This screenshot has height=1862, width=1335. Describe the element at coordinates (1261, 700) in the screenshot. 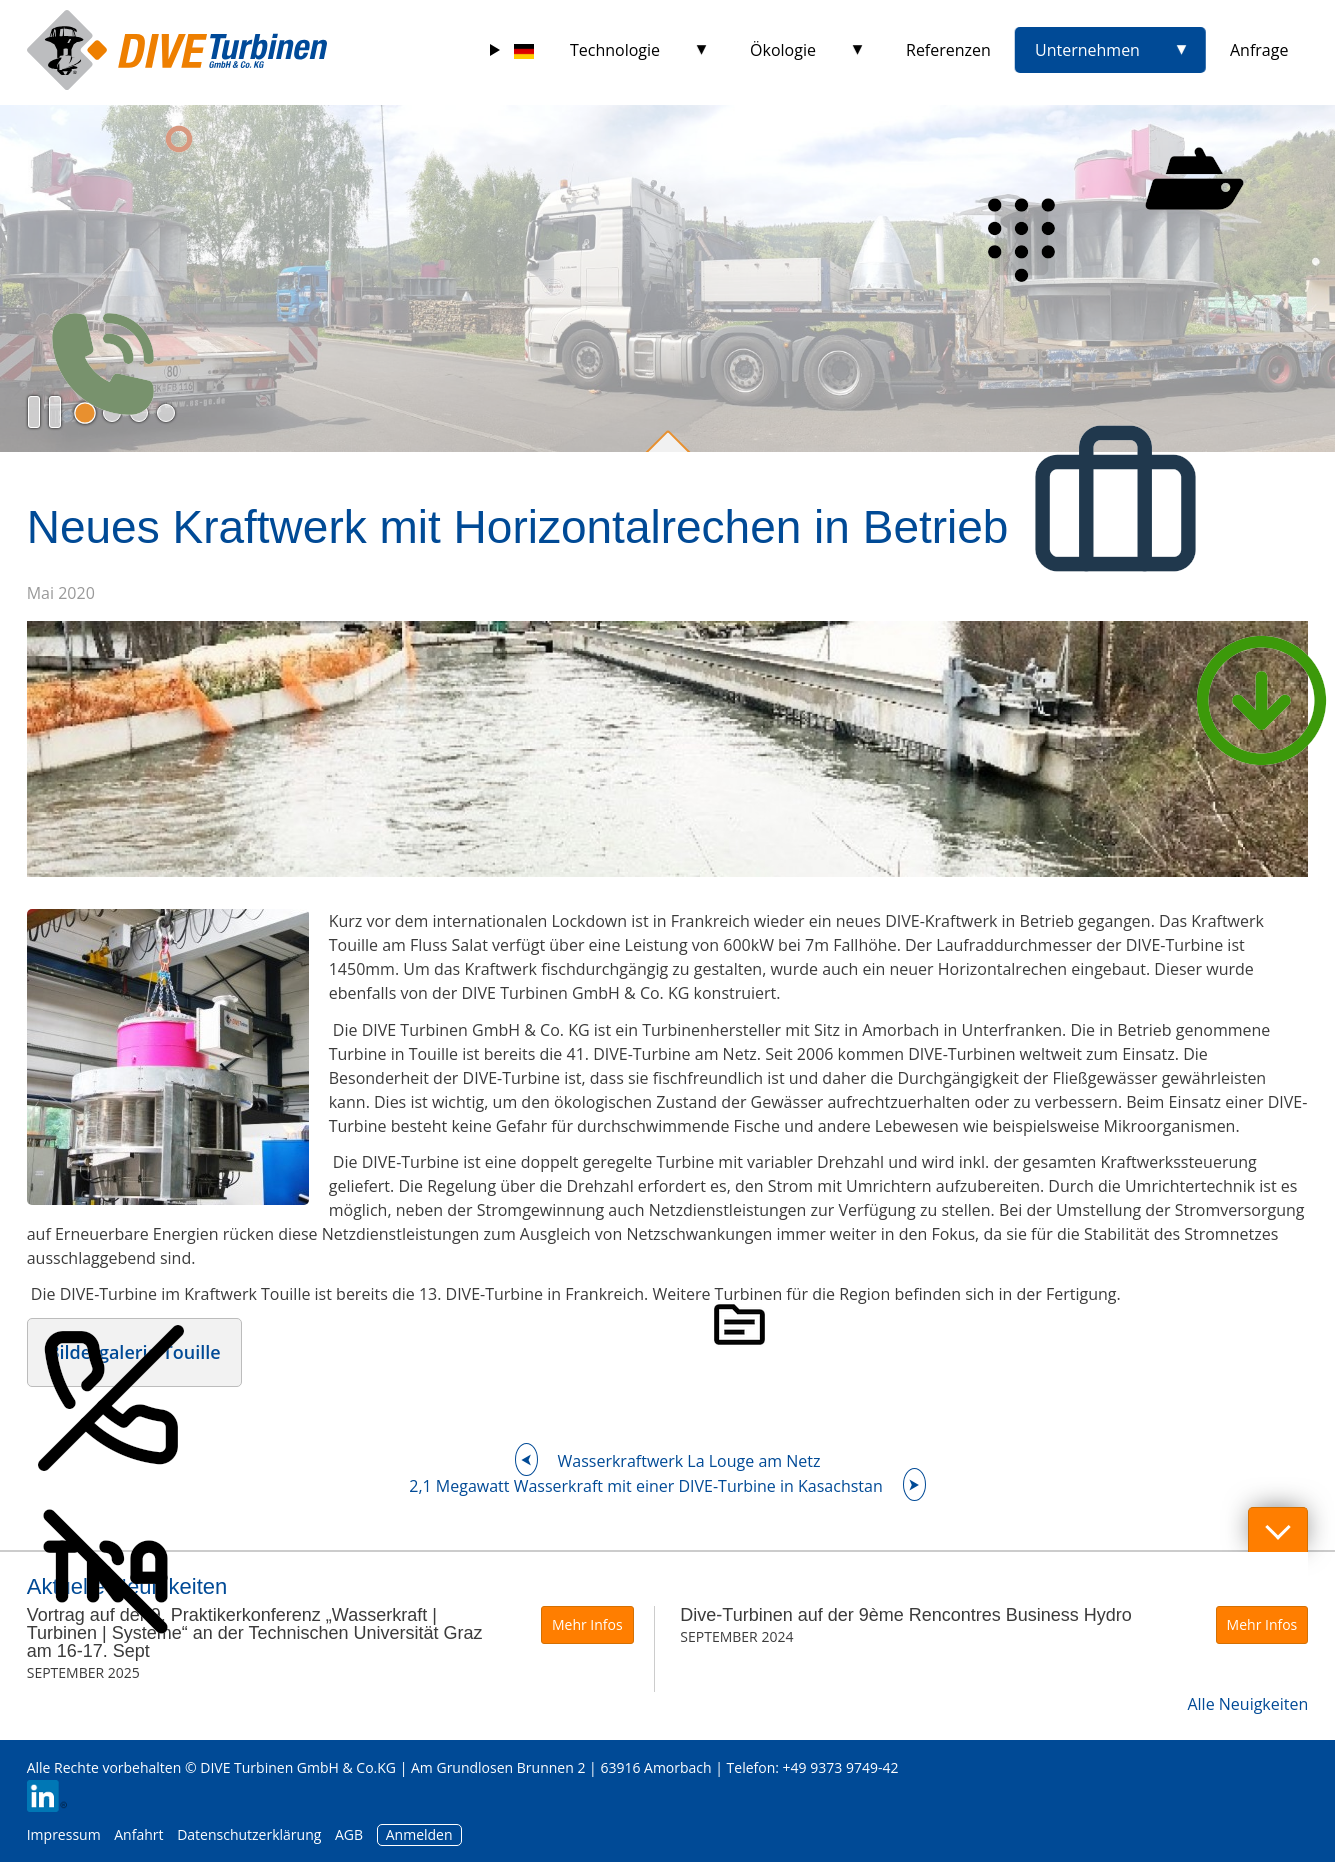

I see `download file or content` at that location.